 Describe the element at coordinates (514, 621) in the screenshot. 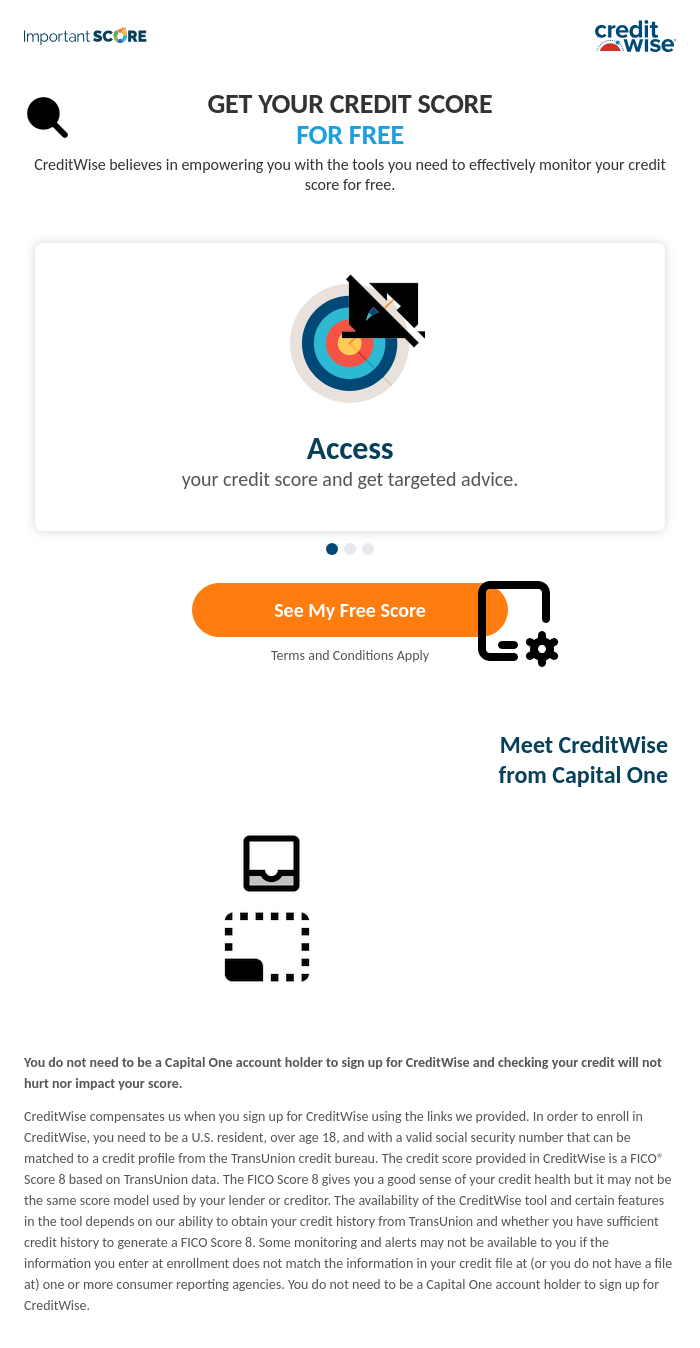

I see `access tablet device settings` at that location.